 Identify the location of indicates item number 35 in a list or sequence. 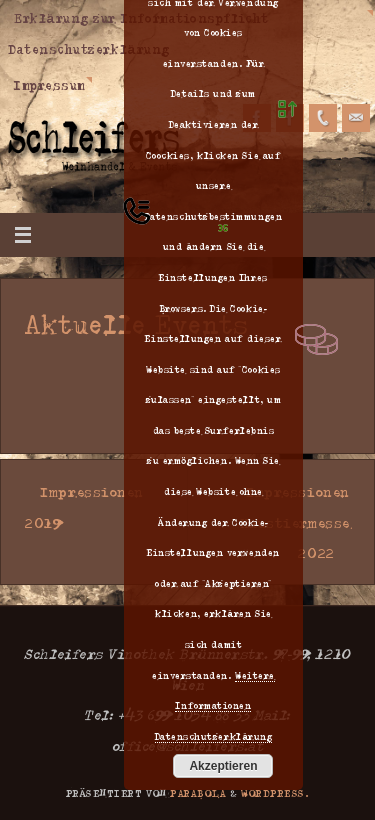
(223, 228).